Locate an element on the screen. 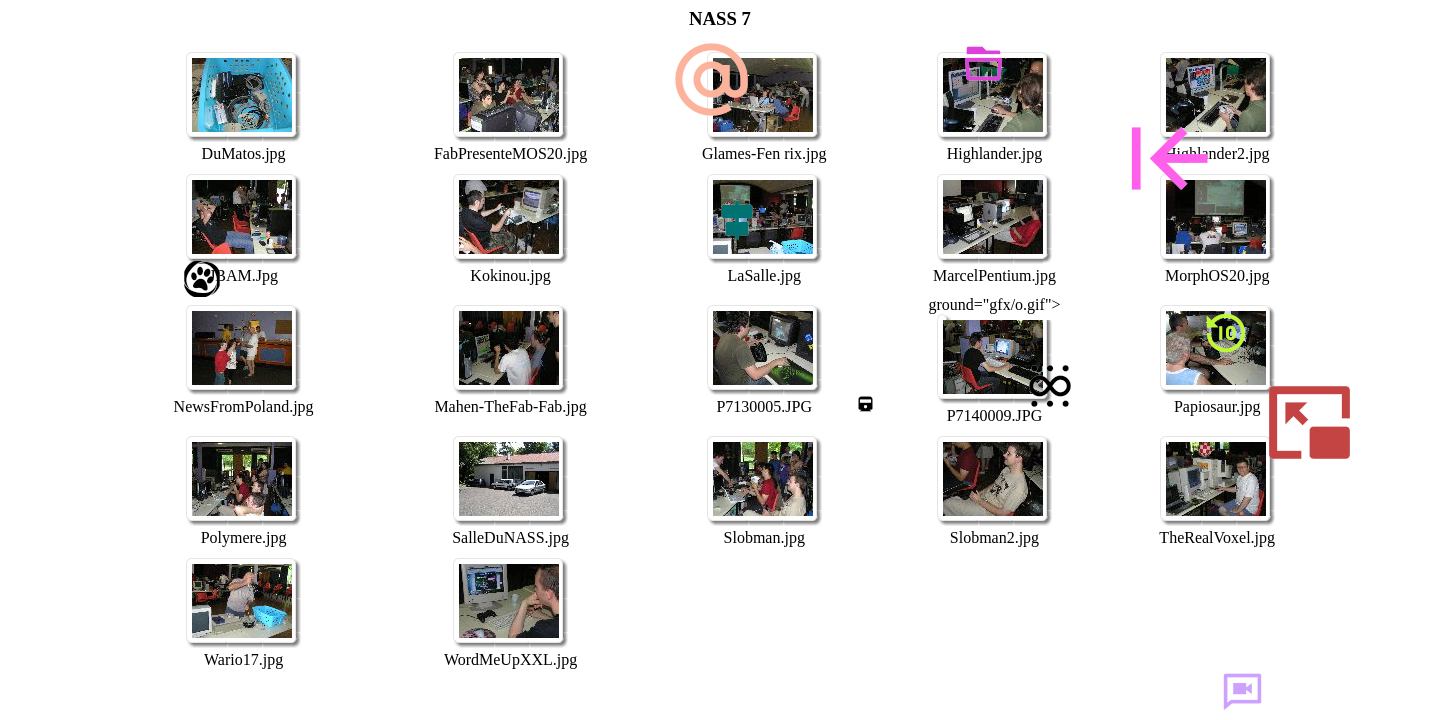 This screenshot has height=720, width=1440. skip back 10 seconds in media playback is located at coordinates (1226, 333).